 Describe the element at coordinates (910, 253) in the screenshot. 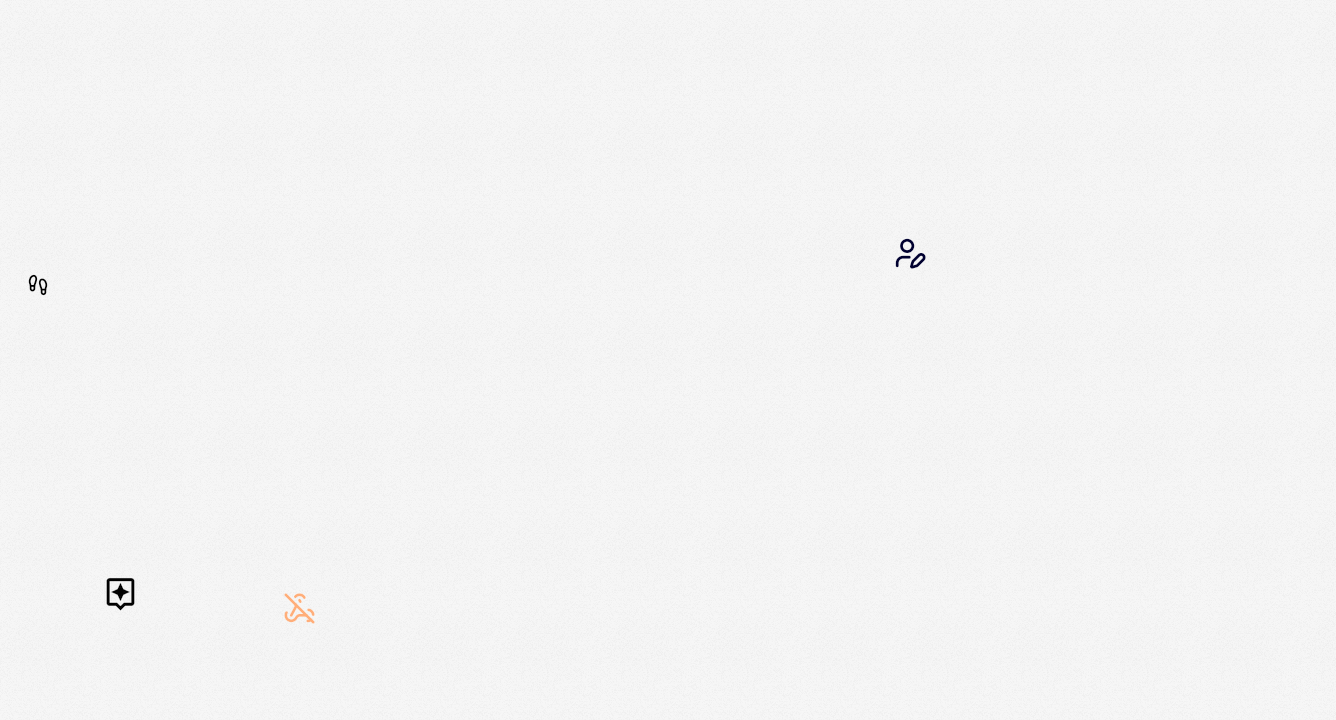

I see `edit your profile` at that location.